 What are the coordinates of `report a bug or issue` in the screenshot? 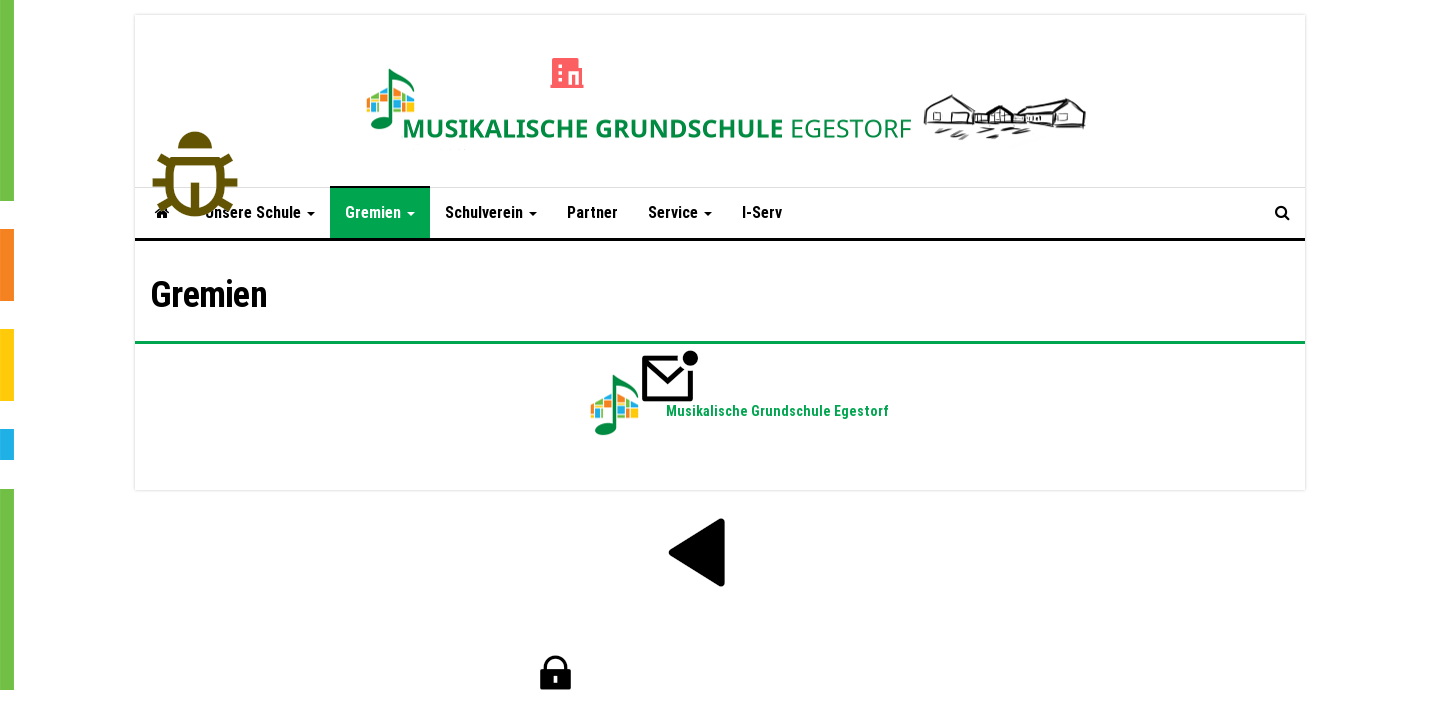 It's located at (195, 174).